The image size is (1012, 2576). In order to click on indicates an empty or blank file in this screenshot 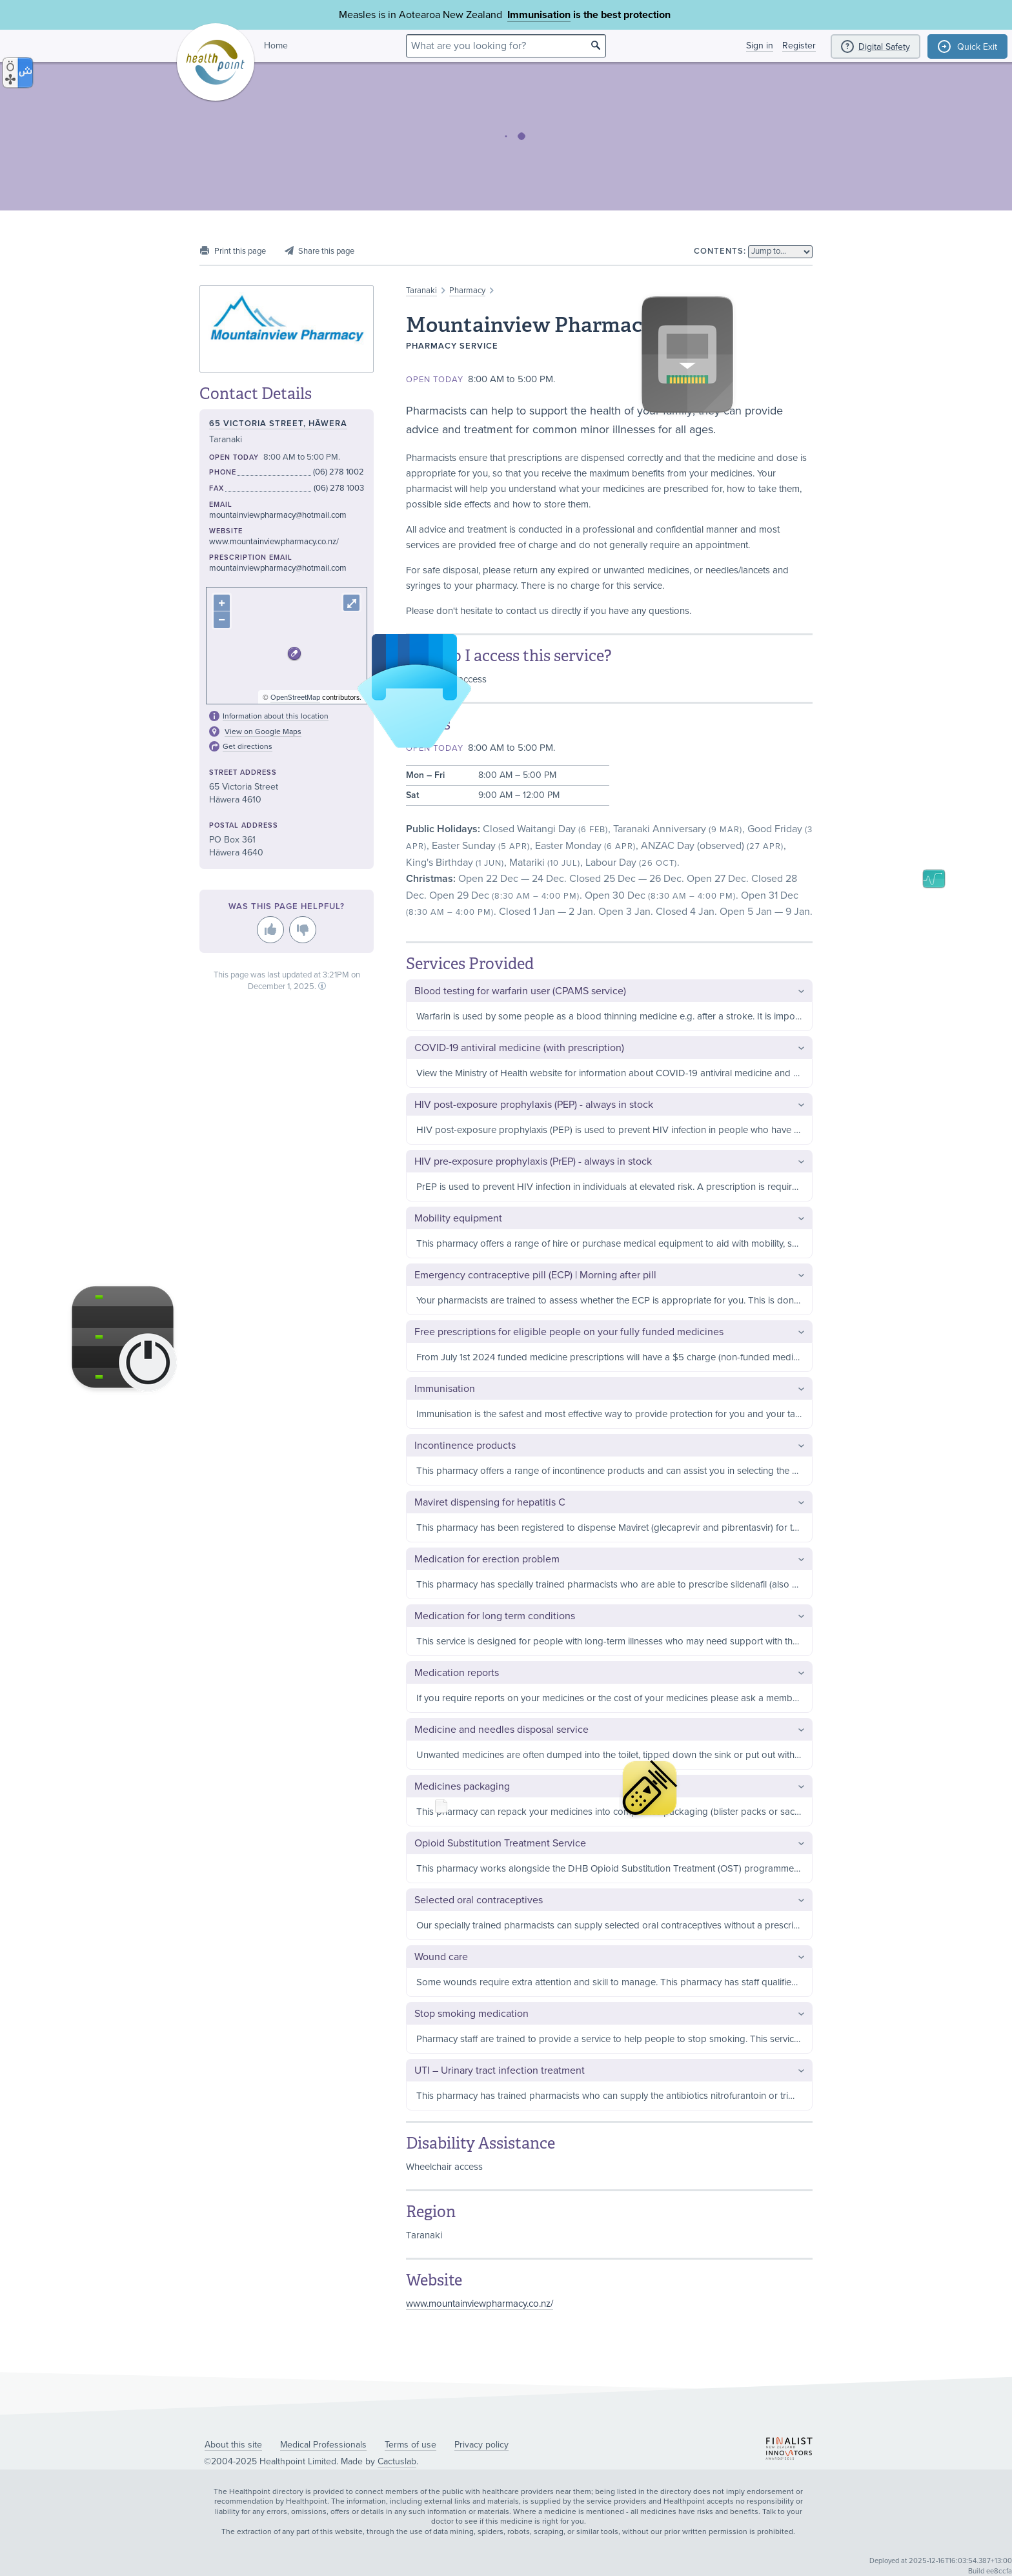, I will do `click(441, 1806)`.